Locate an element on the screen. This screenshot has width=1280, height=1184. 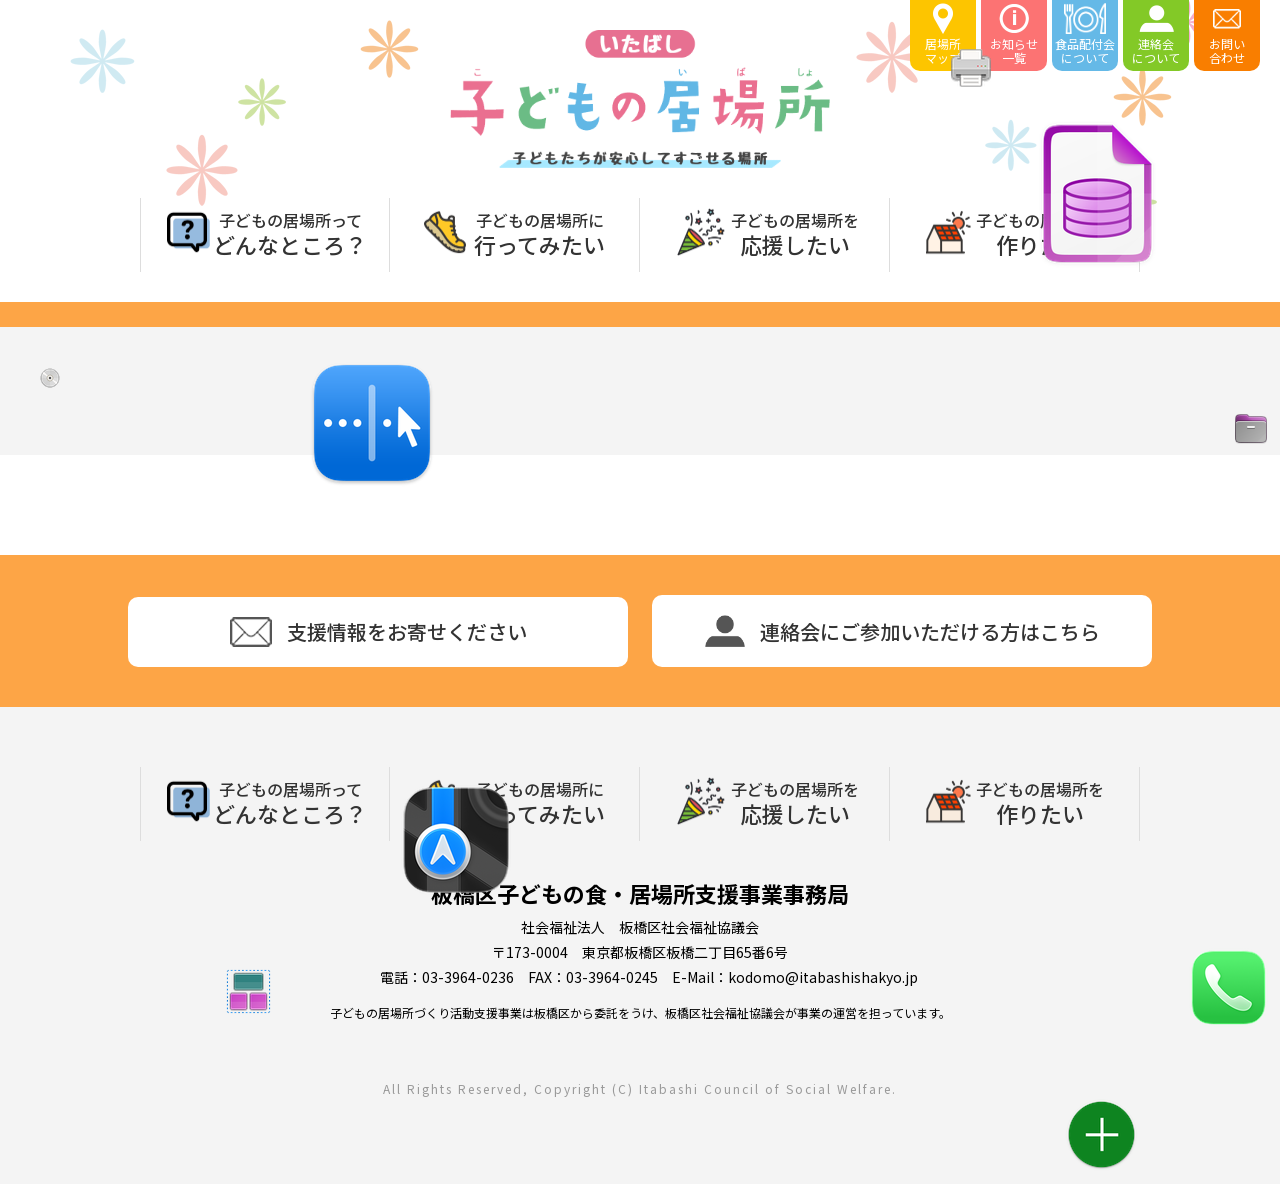
open the file manager application is located at coordinates (1251, 428).